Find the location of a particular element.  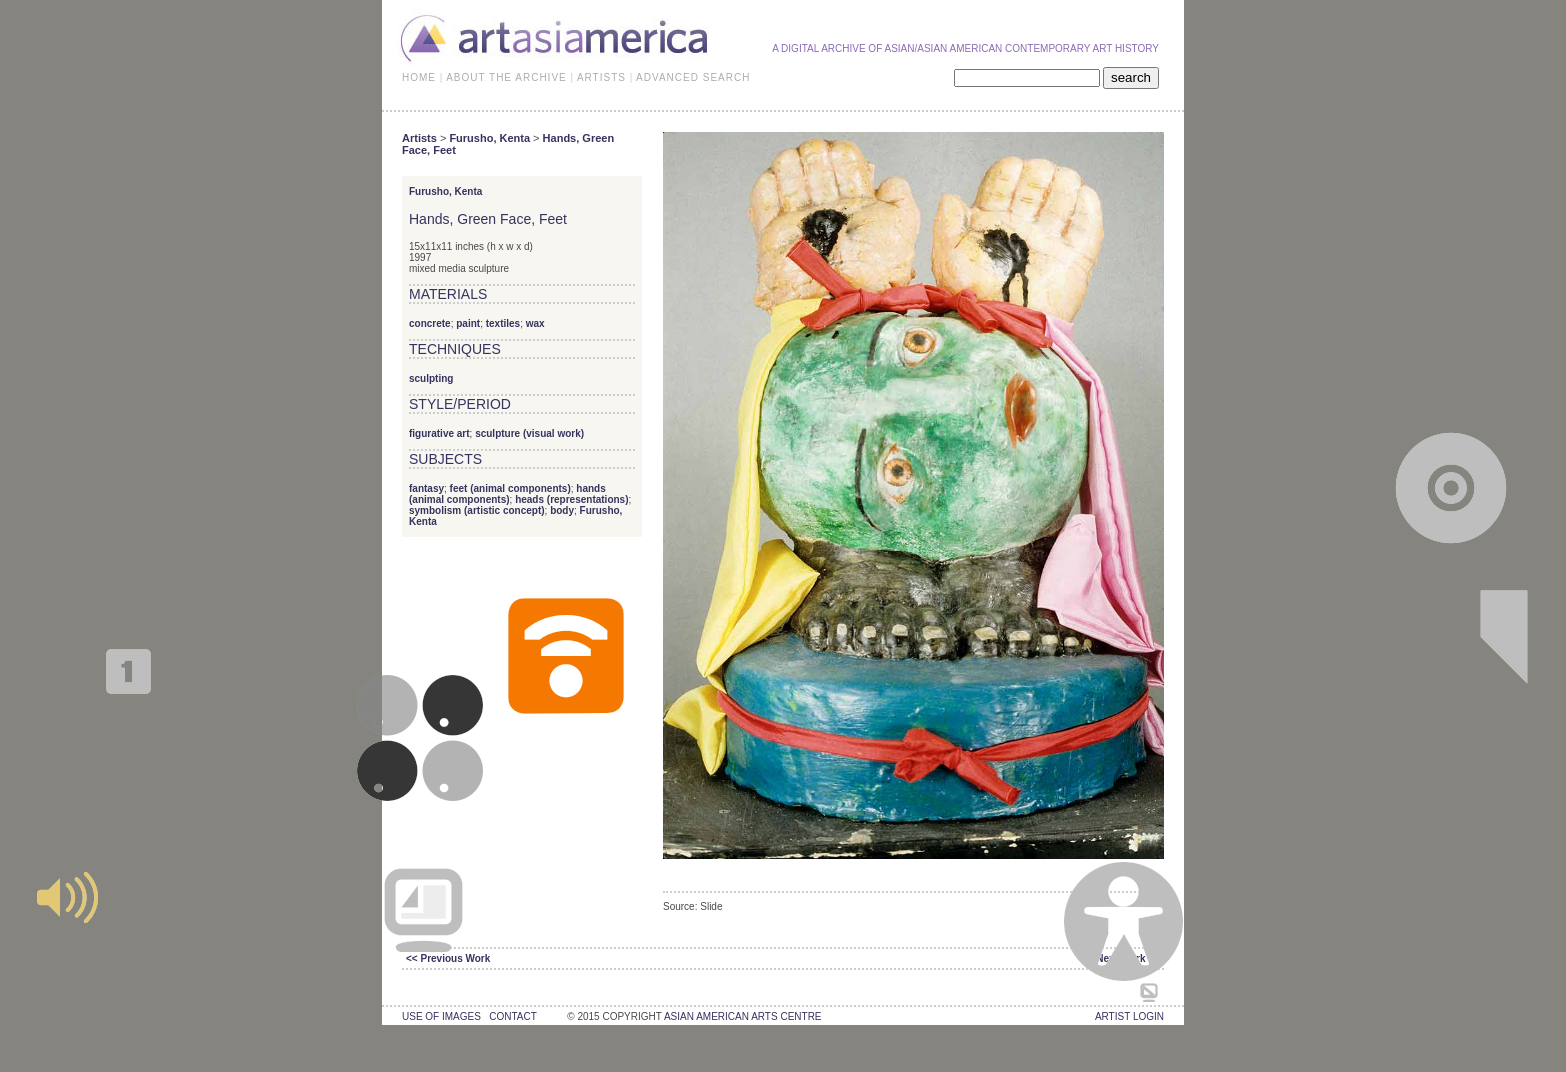

move selection cursor to end of text (right-to-left mode) is located at coordinates (1504, 637).